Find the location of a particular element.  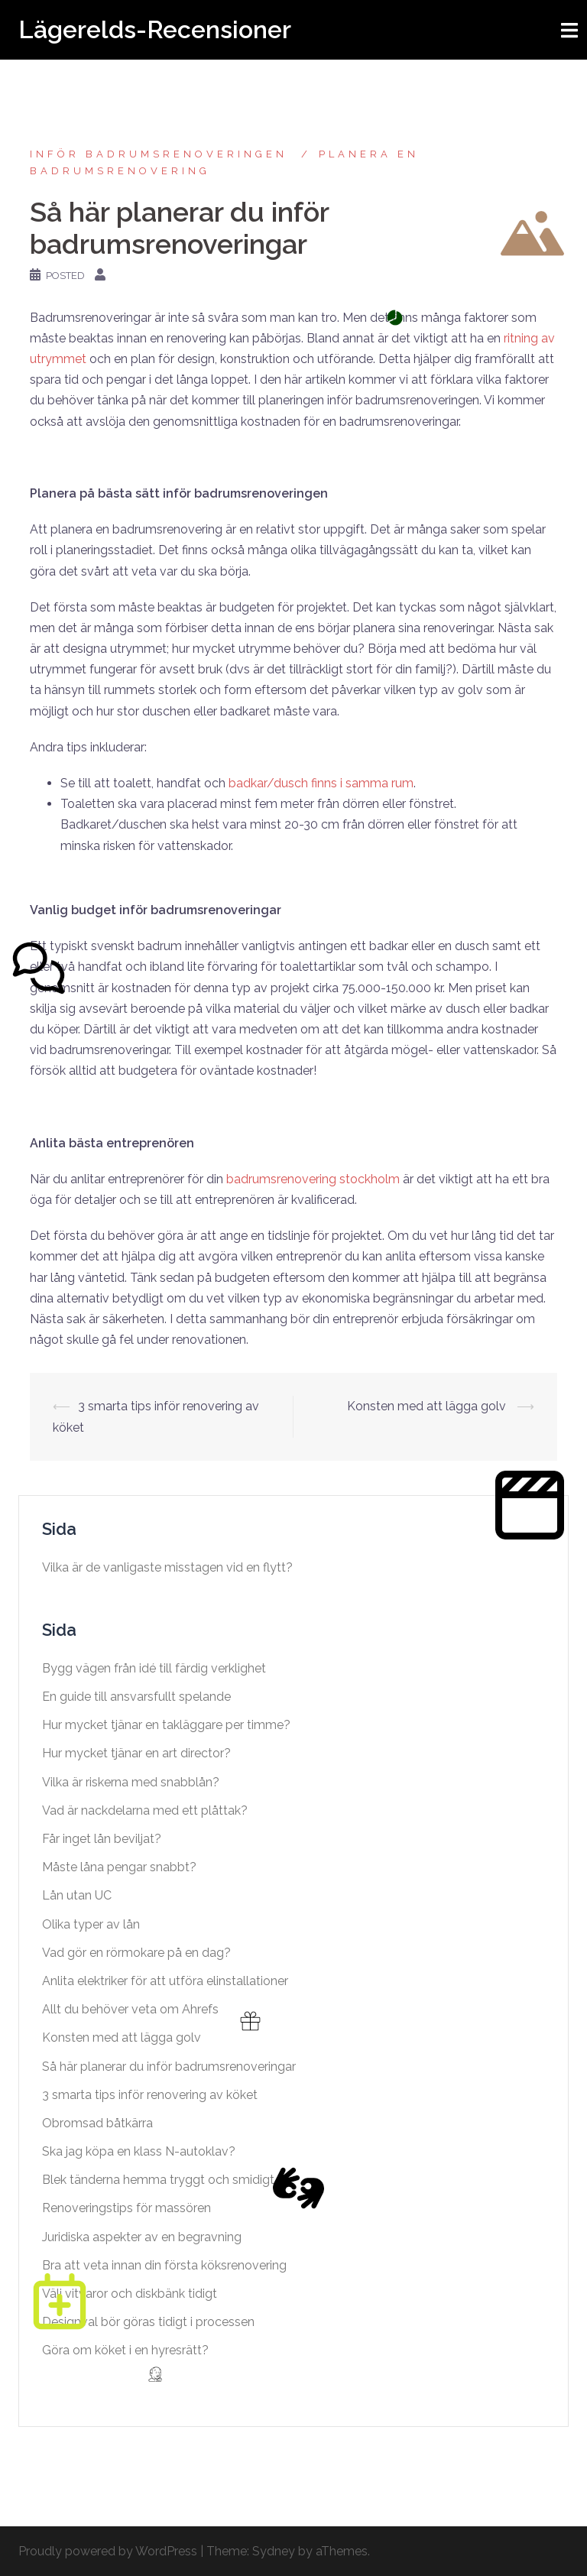

open chat or messaging is located at coordinates (38, 968).